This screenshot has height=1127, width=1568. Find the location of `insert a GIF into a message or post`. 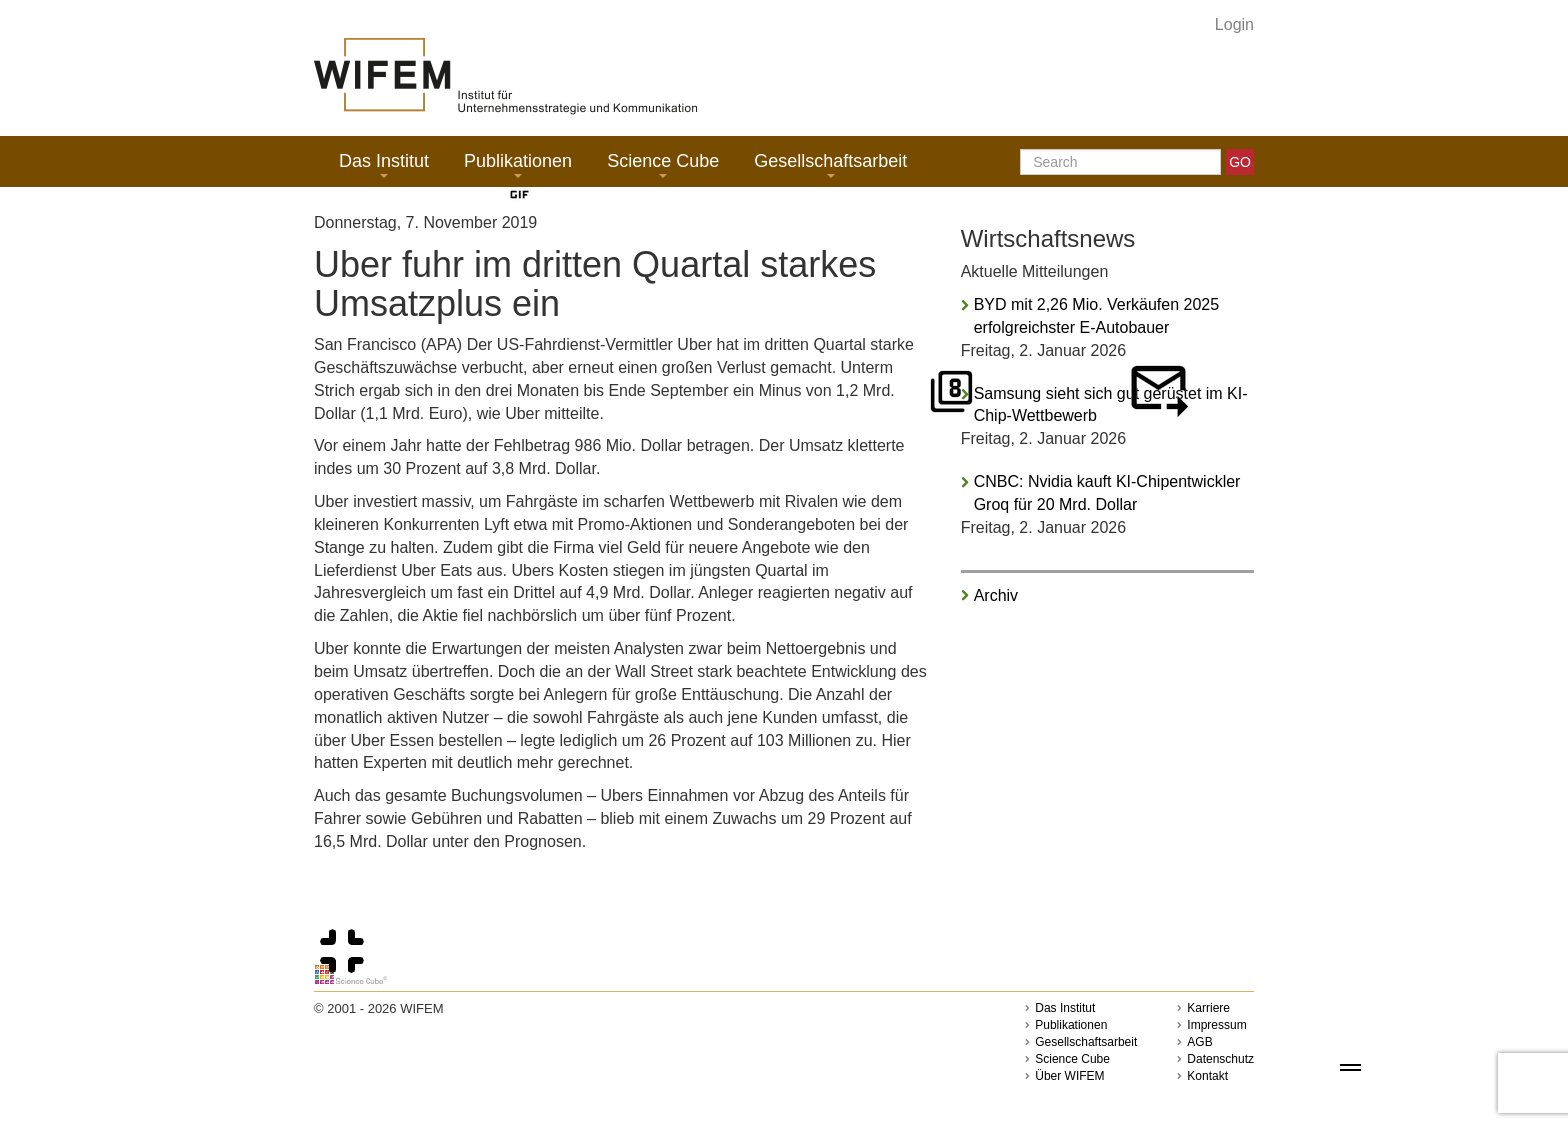

insert a GIF into a message or post is located at coordinates (519, 194).